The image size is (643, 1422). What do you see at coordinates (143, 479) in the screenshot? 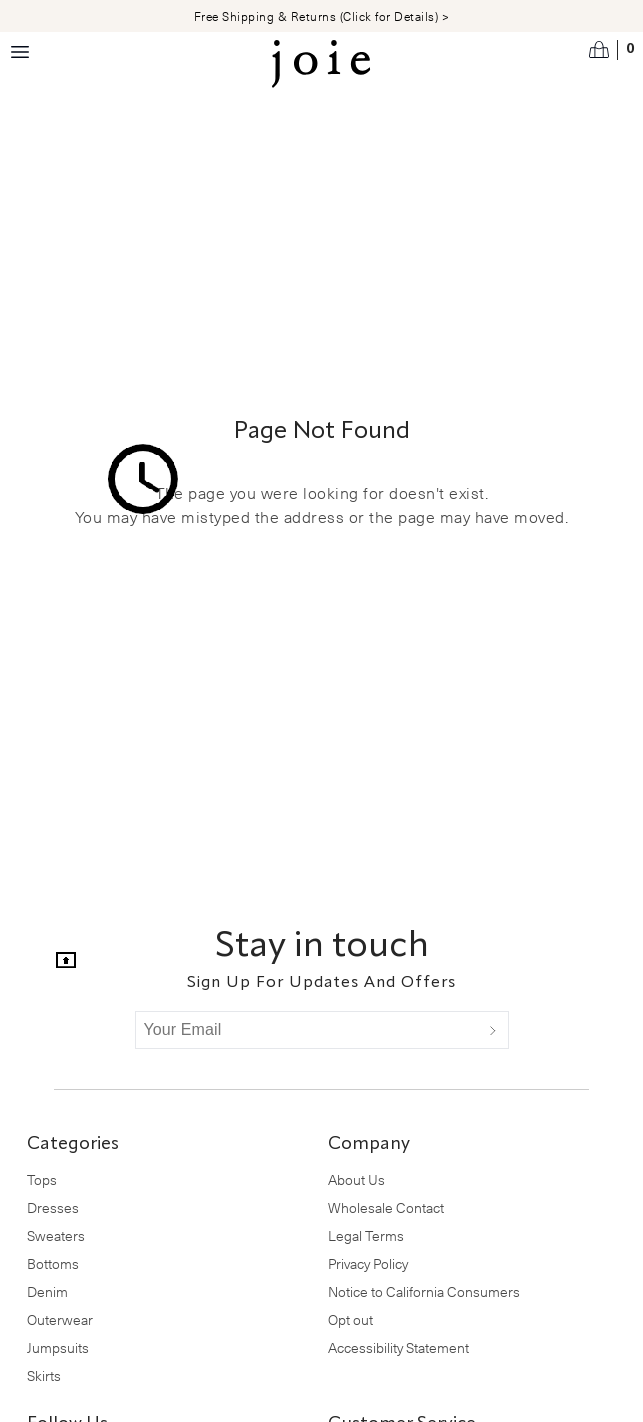
I see `view time or clock settings` at bounding box center [143, 479].